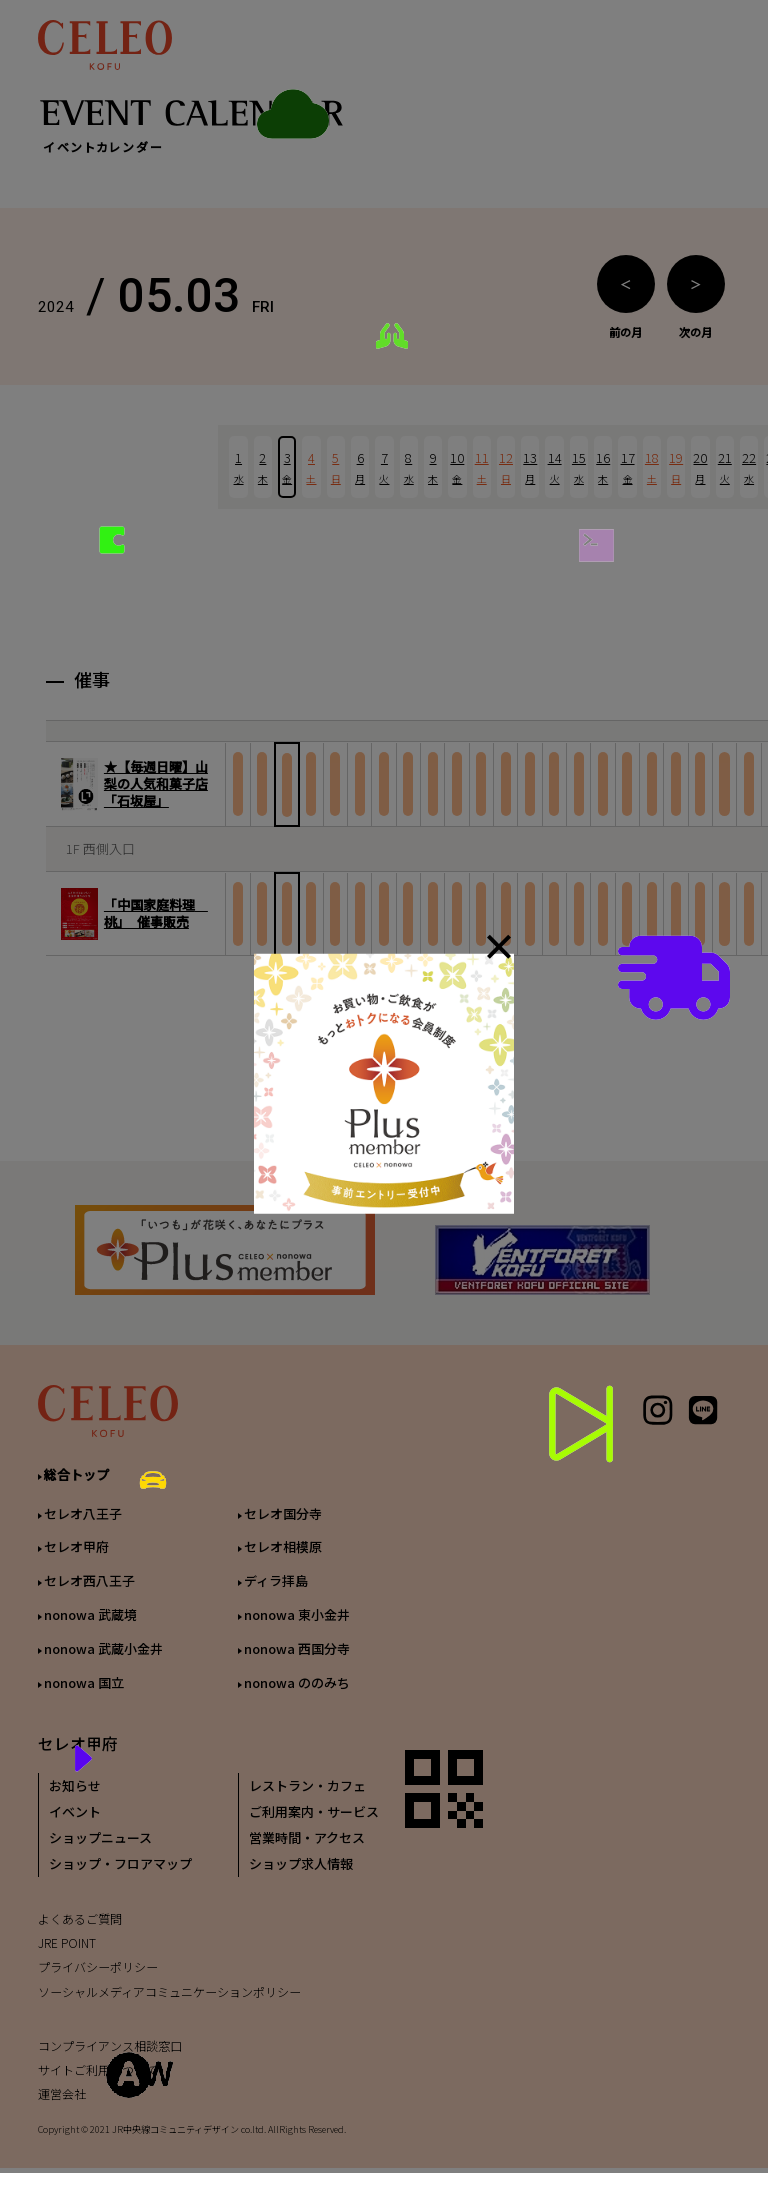 The image size is (768, 2198). I want to click on scan or generate a QR code, so click(444, 1789).